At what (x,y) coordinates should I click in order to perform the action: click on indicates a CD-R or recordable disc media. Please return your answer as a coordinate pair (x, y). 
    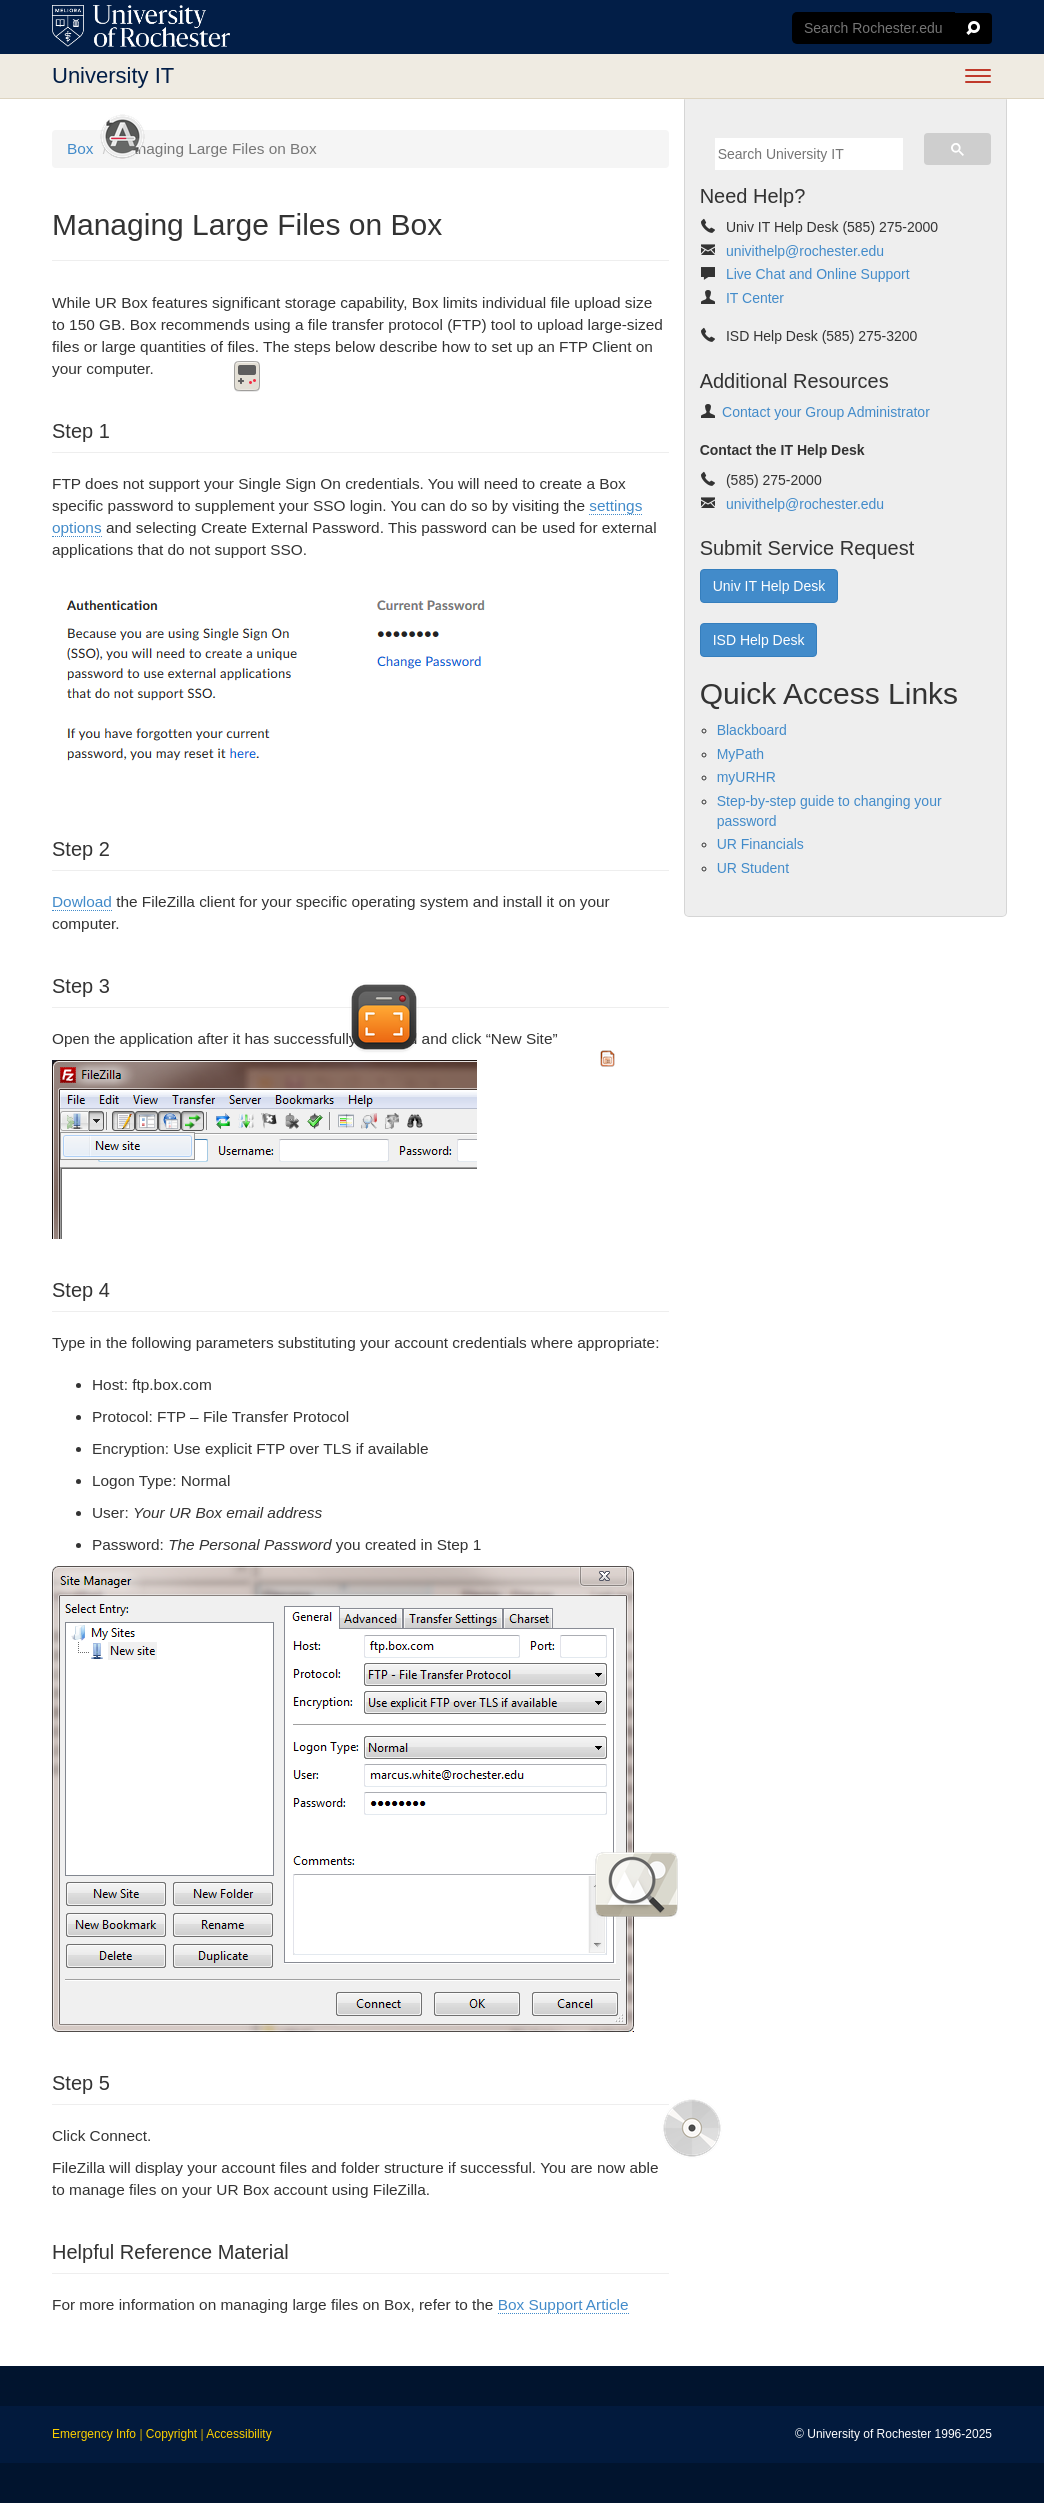
    Looking at the image, I should click on (692, 2128).